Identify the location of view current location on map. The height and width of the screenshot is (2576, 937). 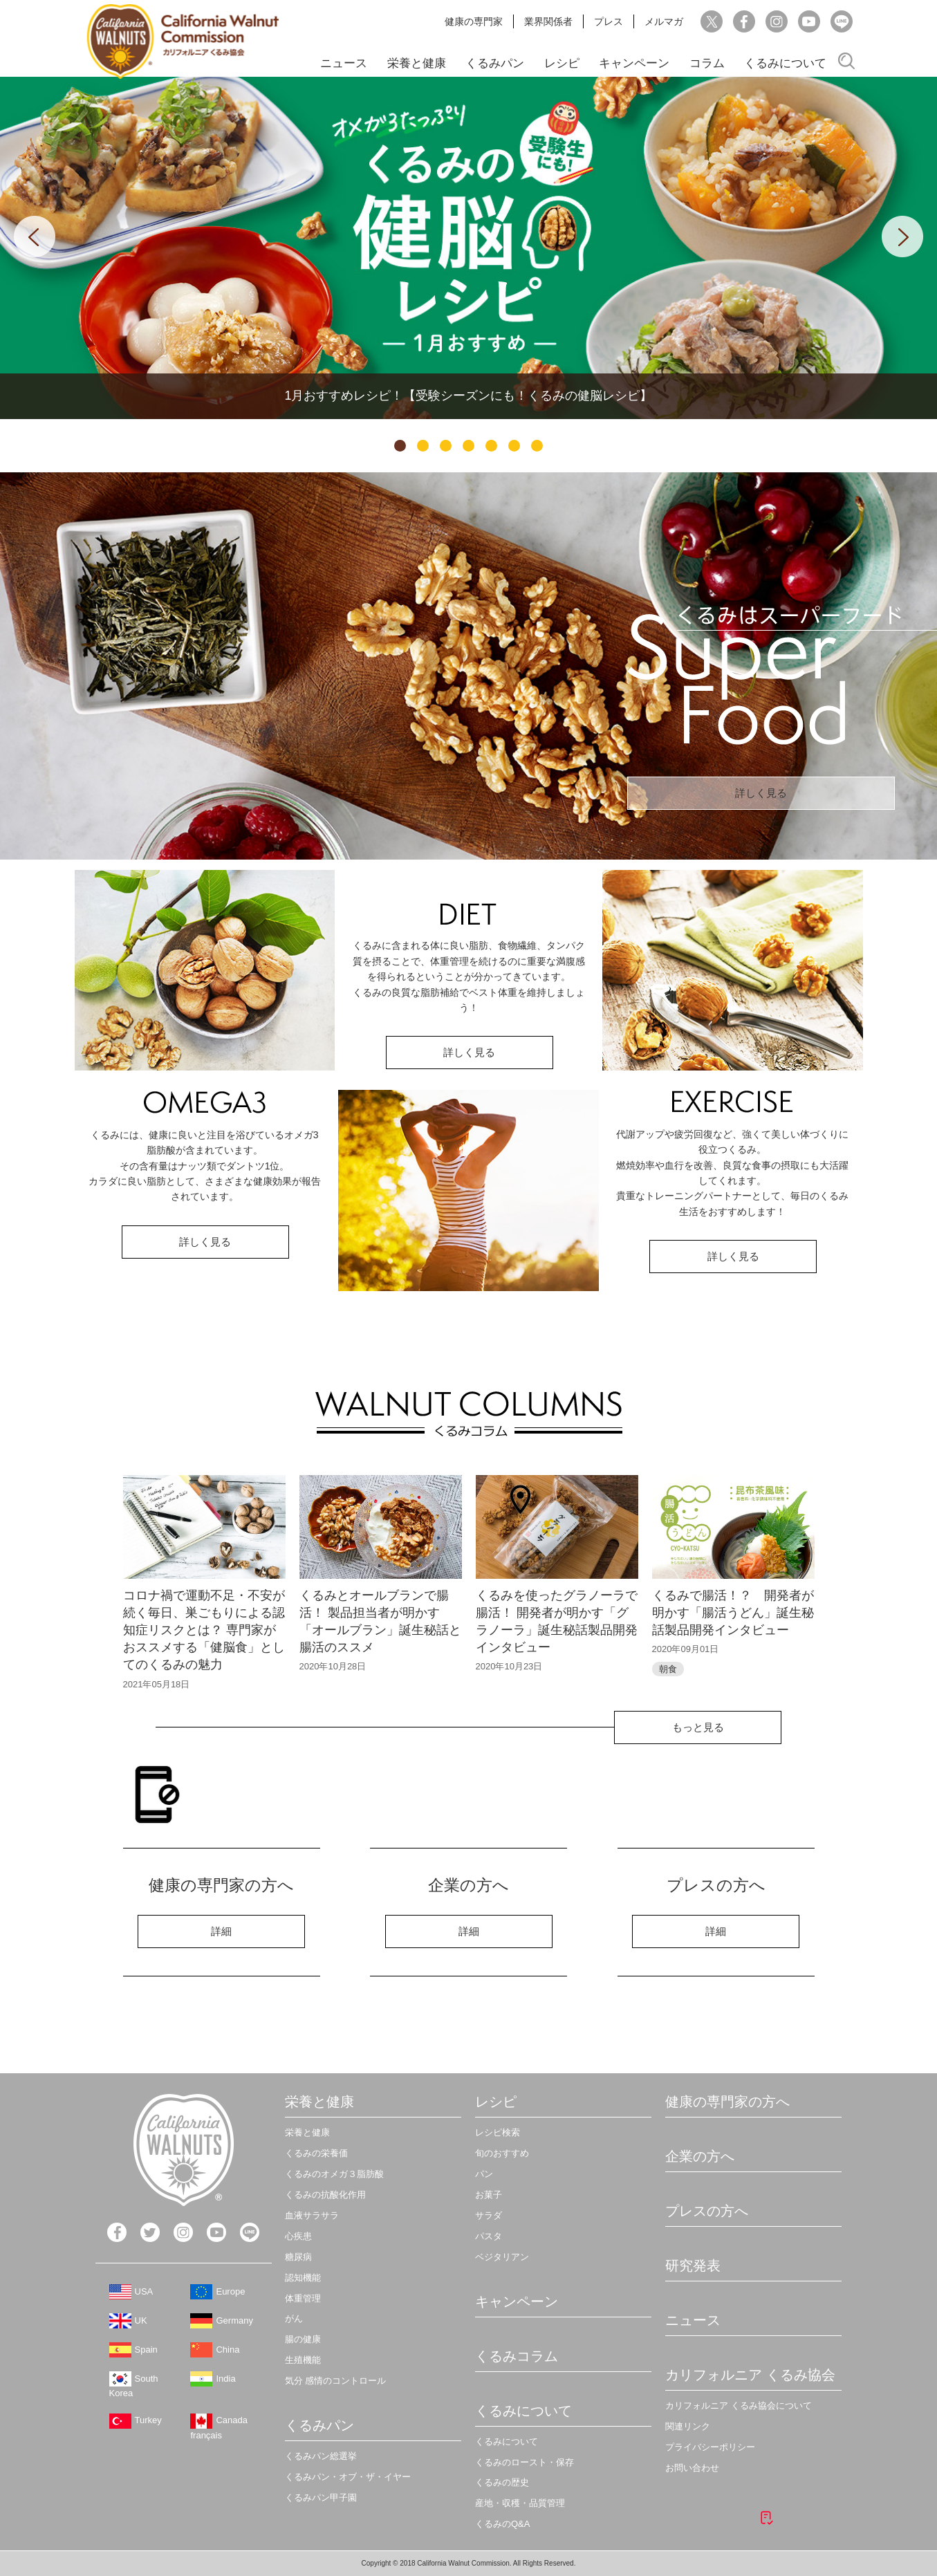
(520, 1499).